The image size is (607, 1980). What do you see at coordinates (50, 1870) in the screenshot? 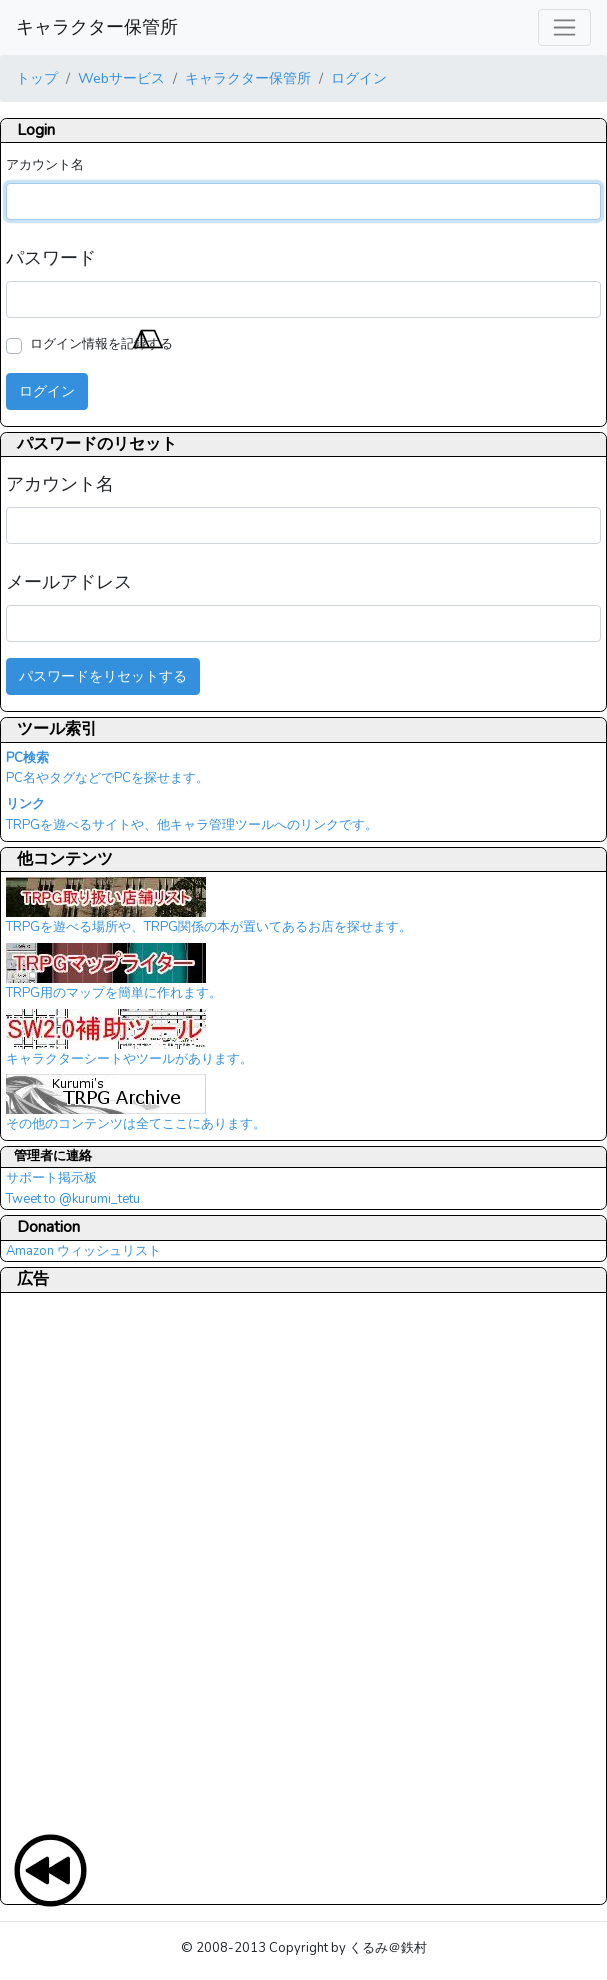
I see `rewind or skip to previous track` at bounding box center [50, 1870].